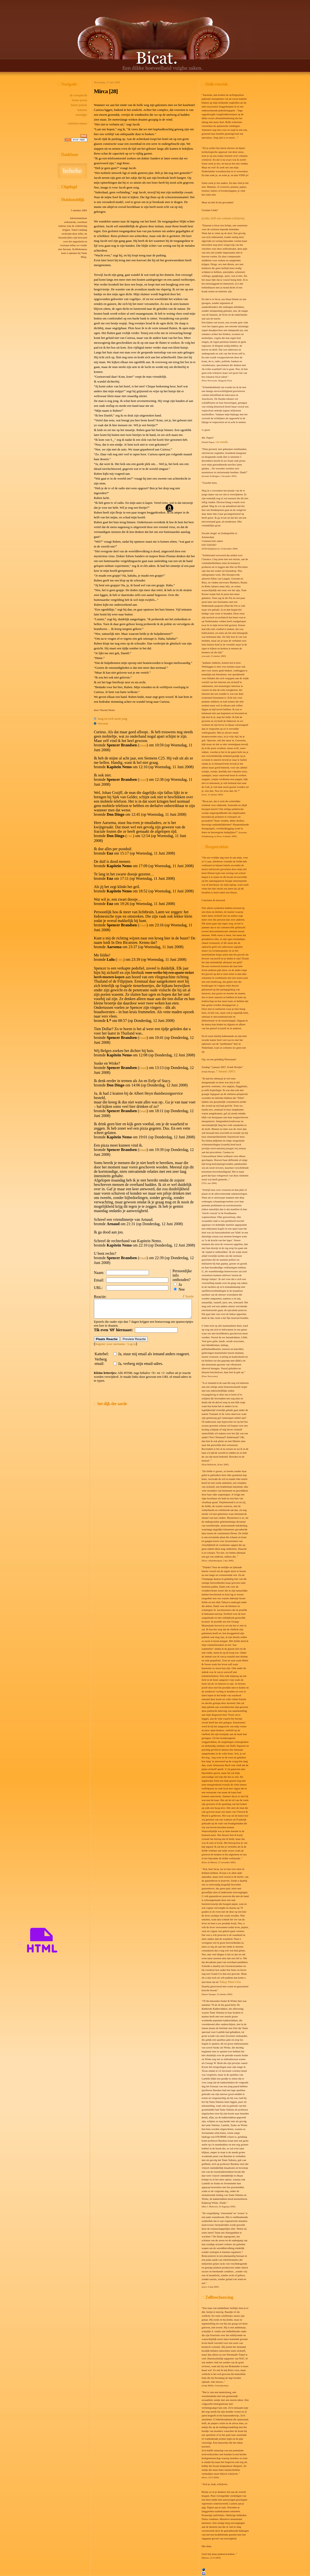  Describe the element at coordinates (169, 508) in the screenshot. I see `open the Amazon app or website` at that location.